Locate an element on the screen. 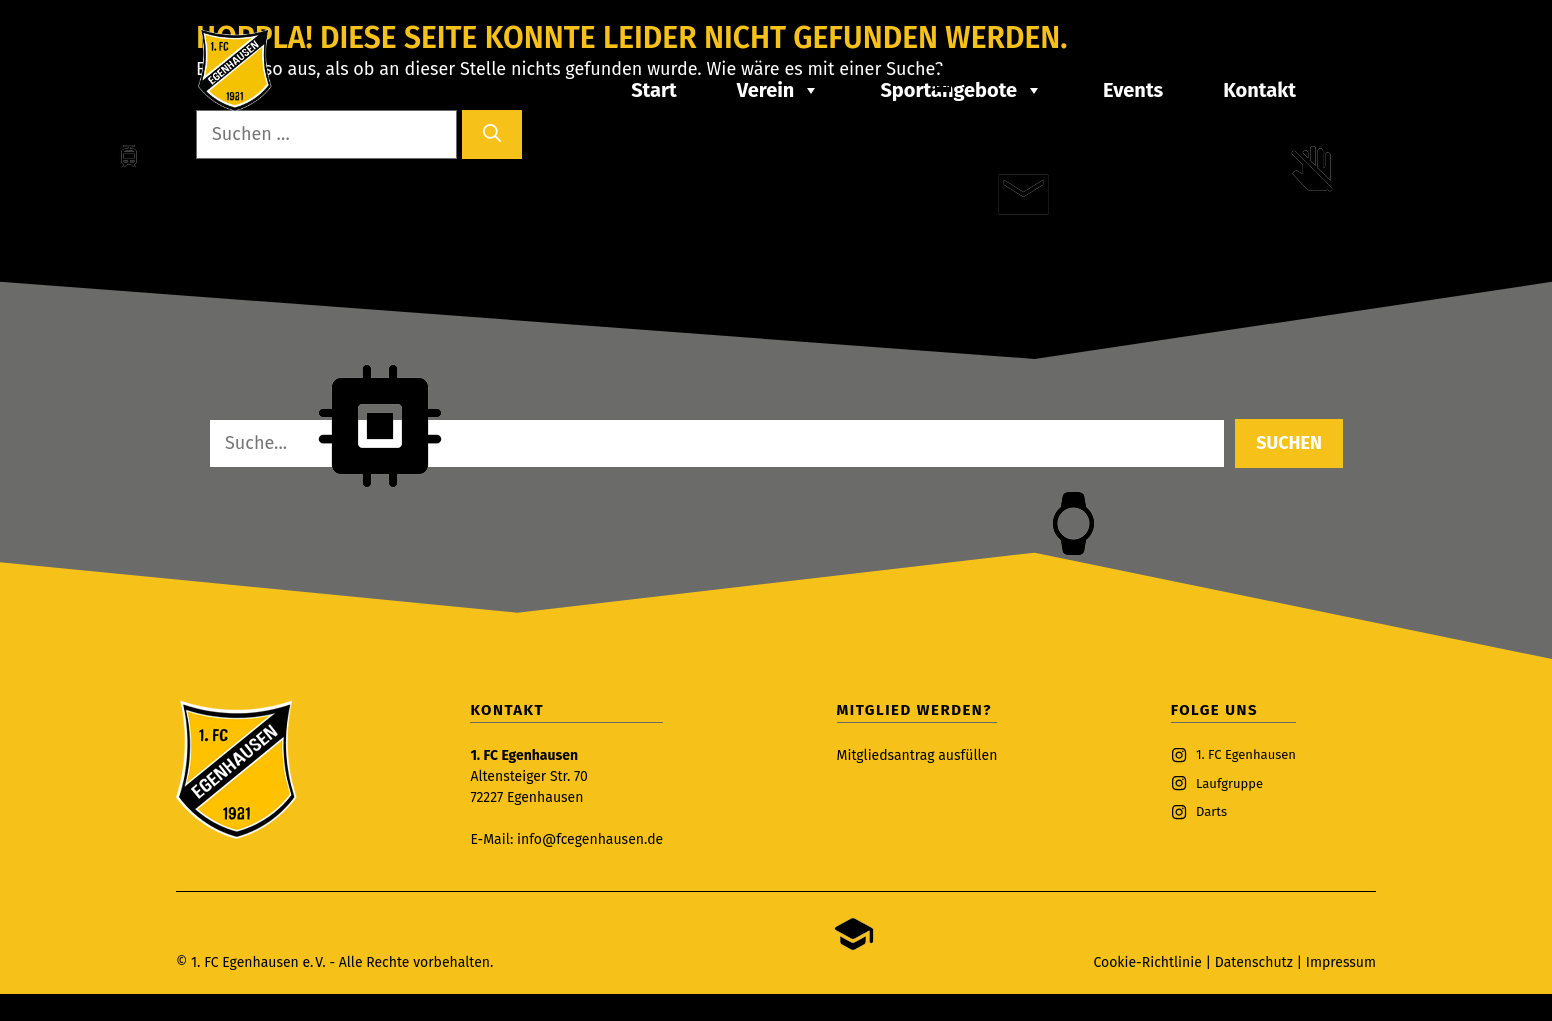  view system processor information is located at coordinates (380, 426).